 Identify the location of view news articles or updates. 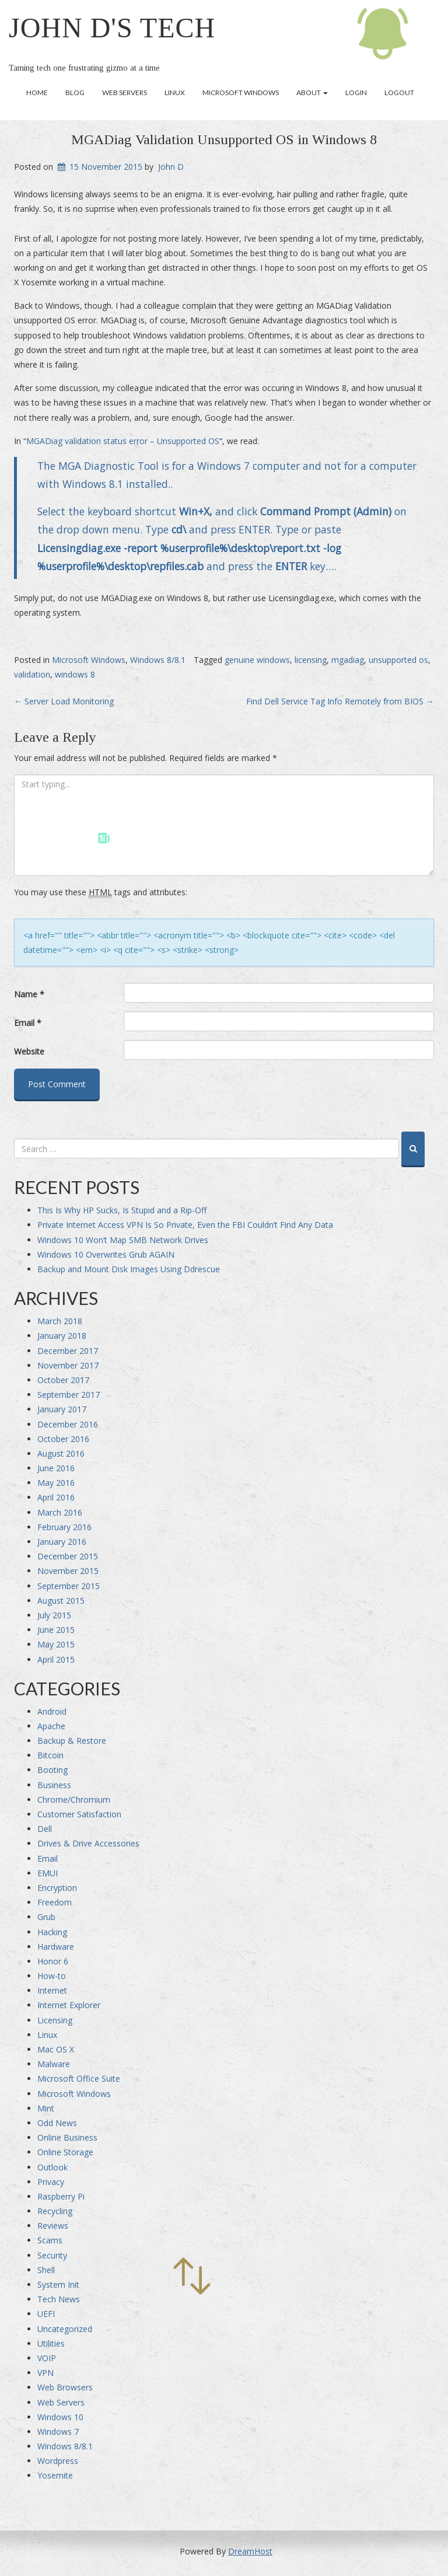
(104, 838).